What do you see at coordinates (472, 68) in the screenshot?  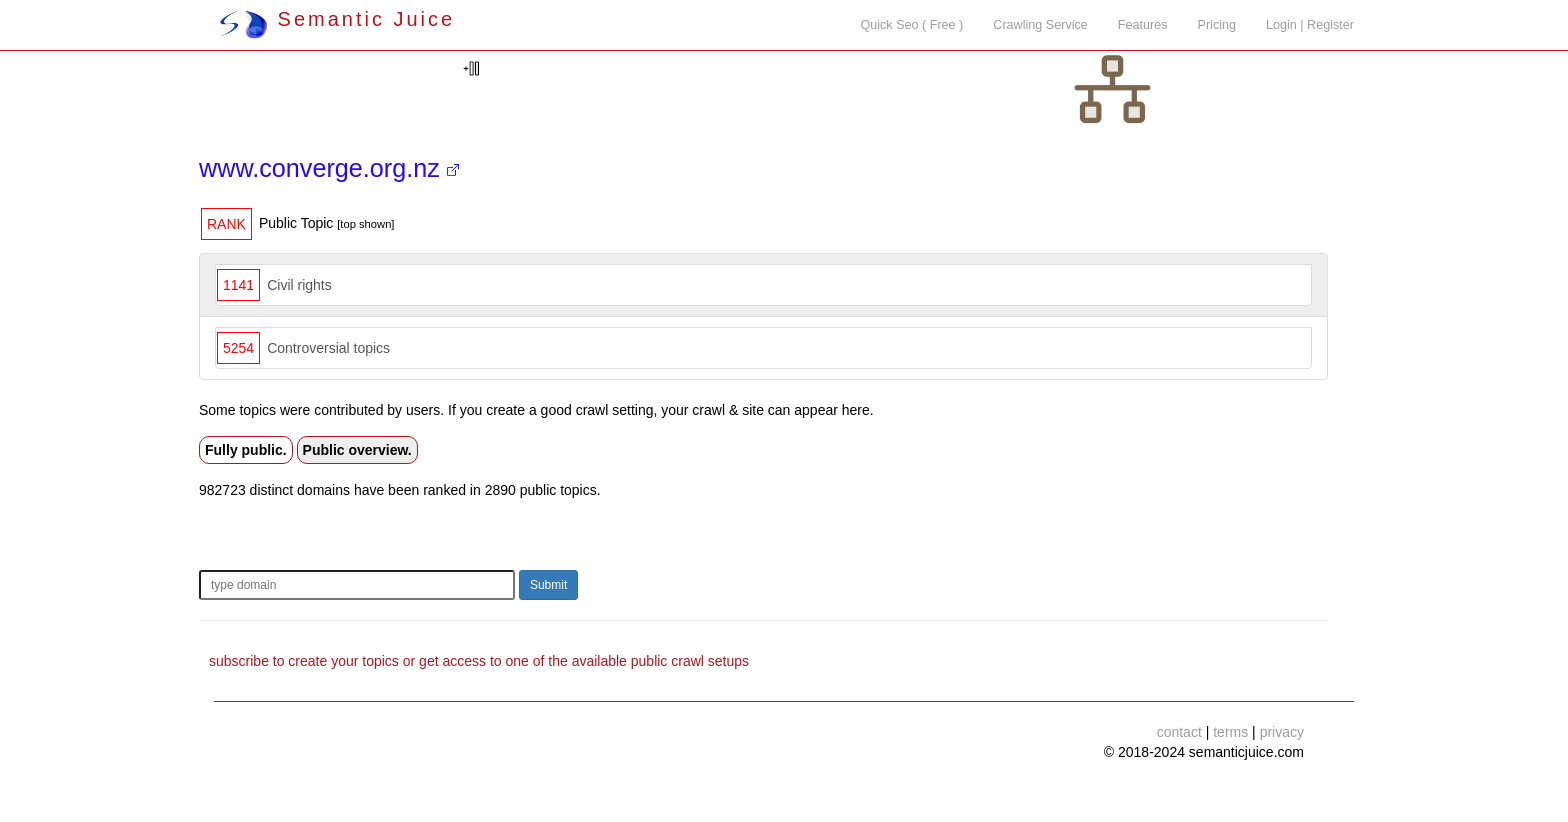 I see `add a new column to the left` at bounding box center [472, 68].